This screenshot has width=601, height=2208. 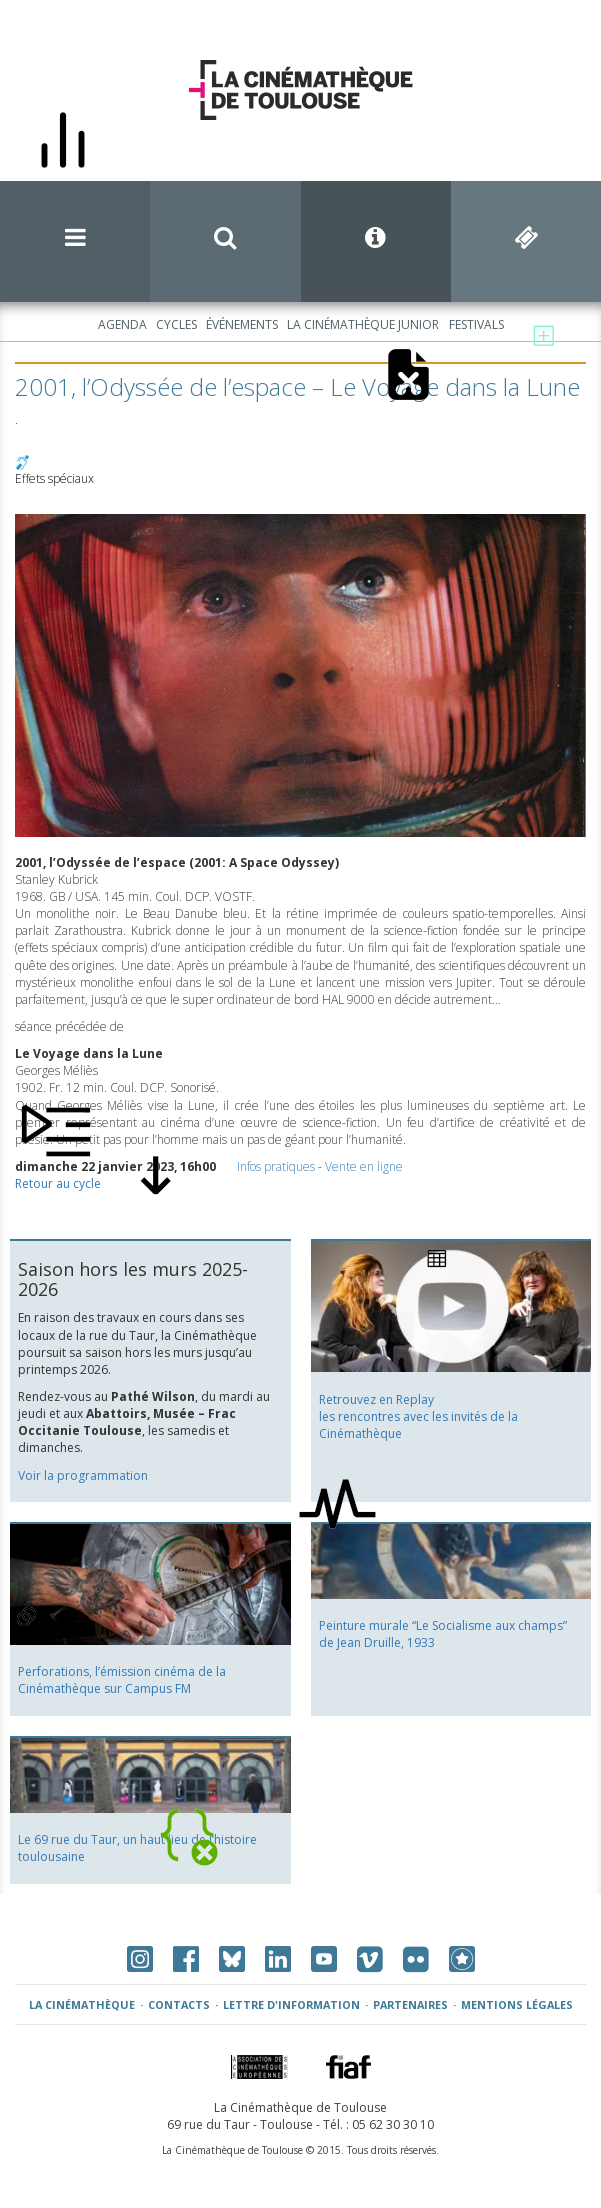 What do you see at coordinates (544, 336) in the screenshot?
I see `add a new file or item` at bounding box center [544, 336].